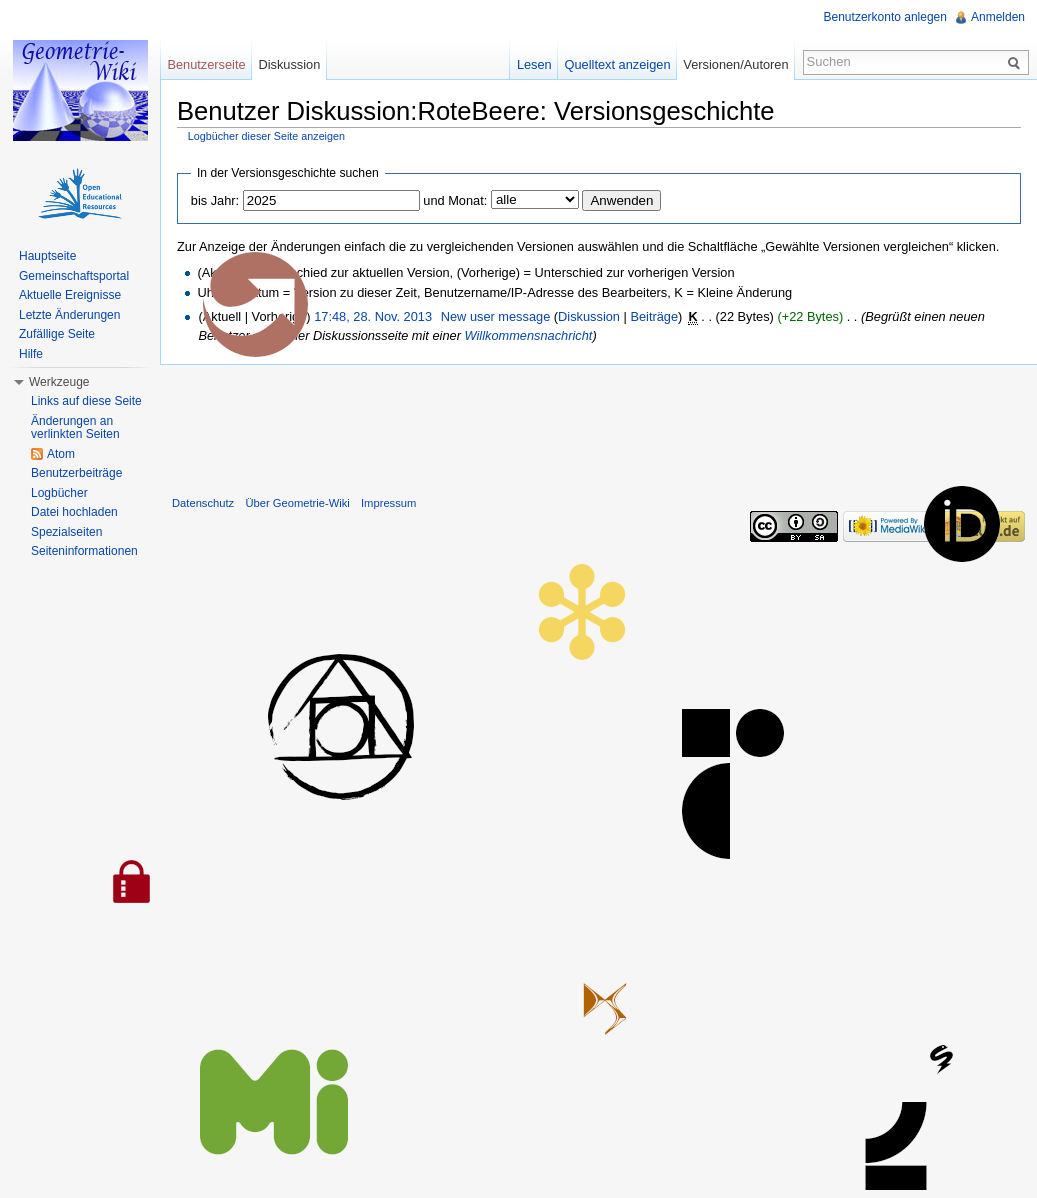  I want to click on launch GoToMeeting app, so click(582, 612).